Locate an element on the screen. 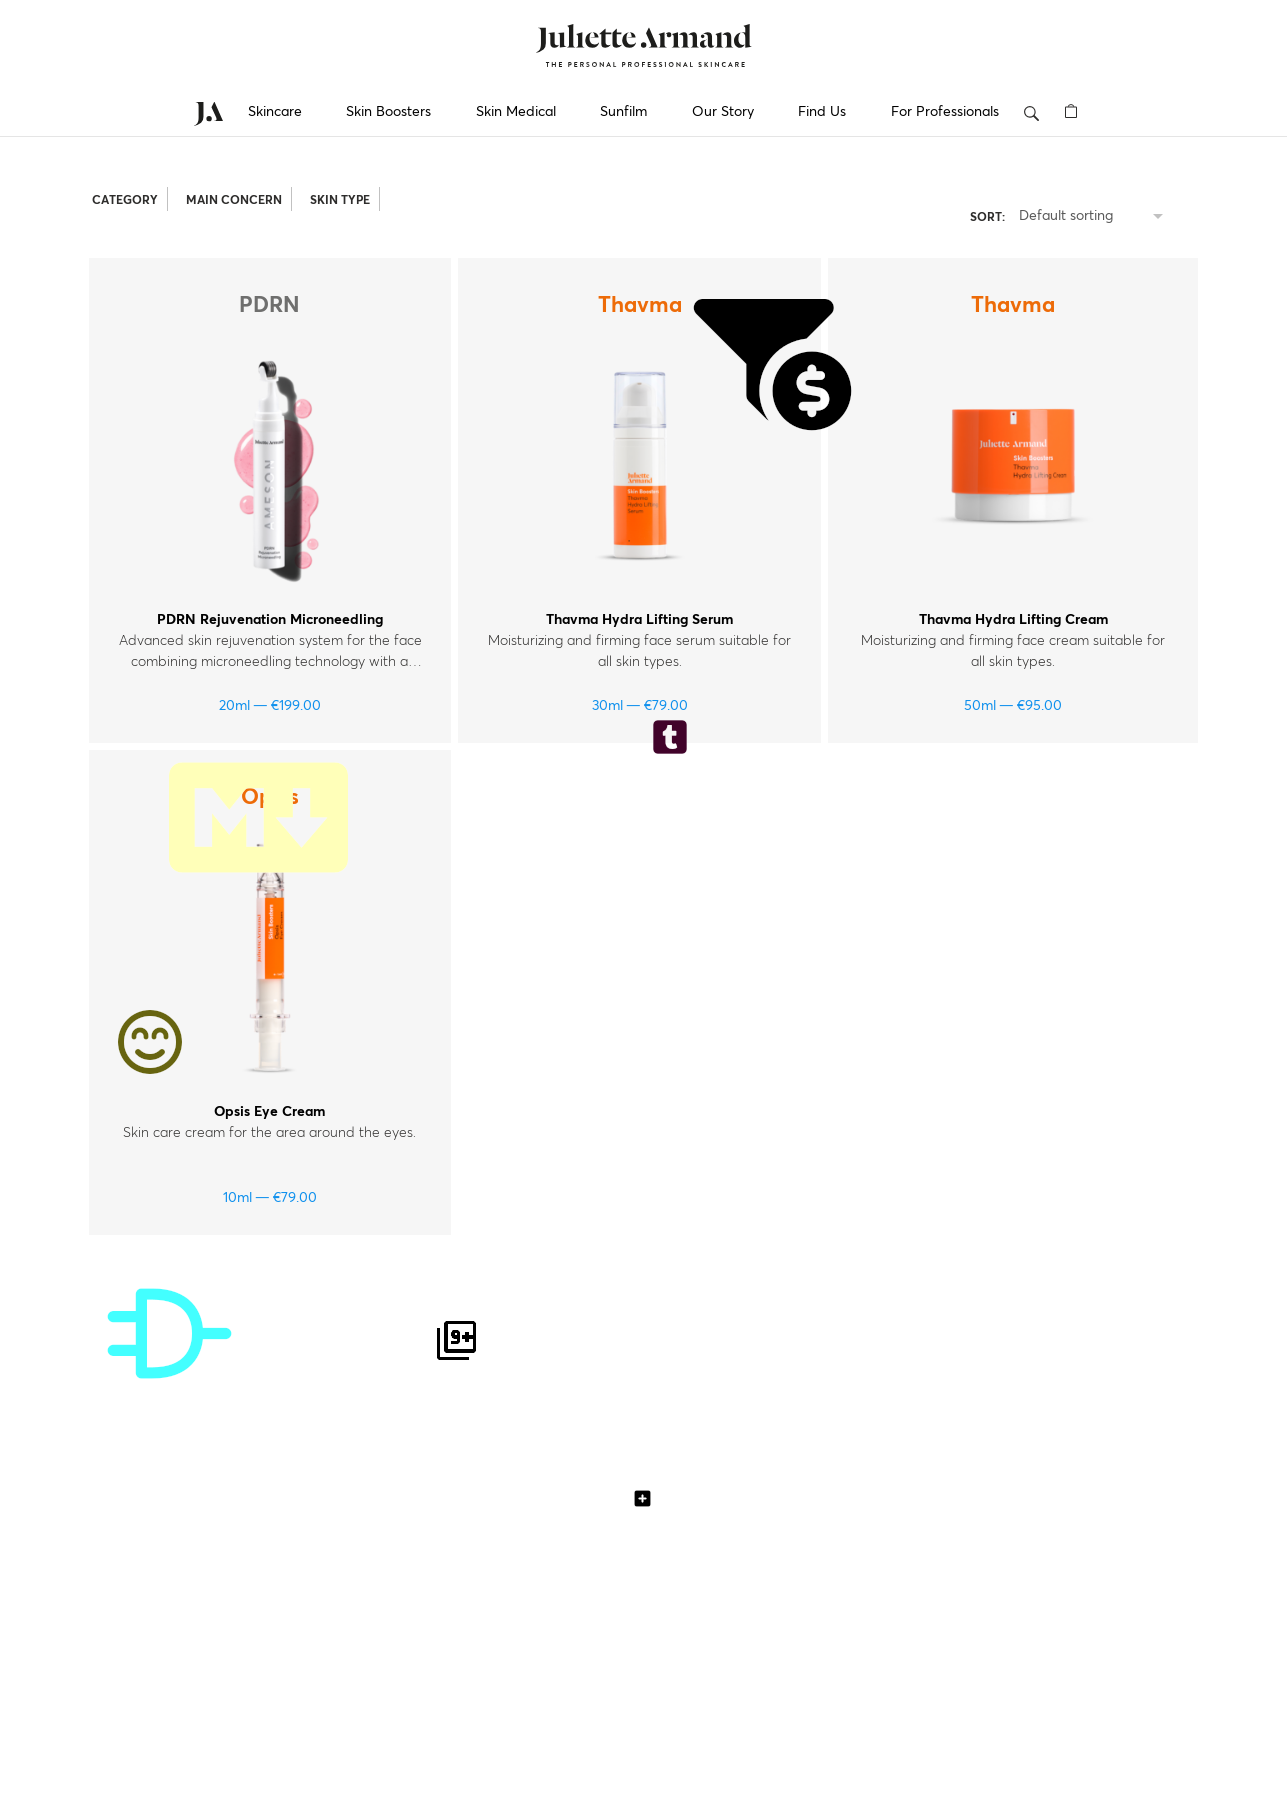 This screenshot has width=1287, height=1794. indicates 9 or more items in a collection is located at coordinates (456, 1340).